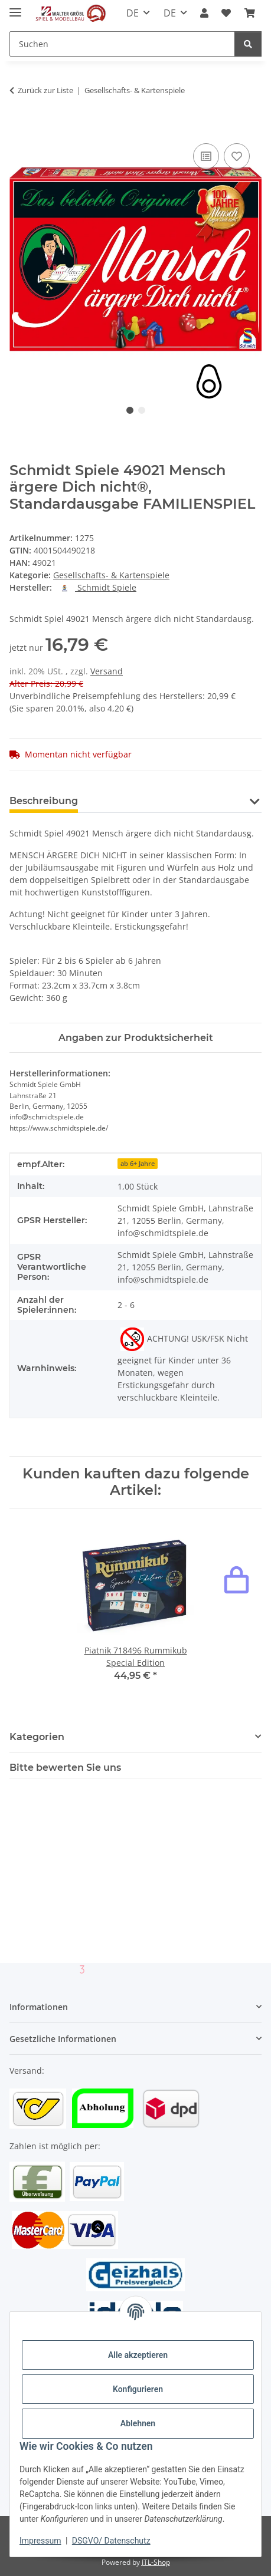 The height and width of the screenshot is (2576, 271). What do you see at coordinates (209, 381) in the screenshot?
I see `indicates healthy or vegetarian food options` at bounding box center [209, 381].